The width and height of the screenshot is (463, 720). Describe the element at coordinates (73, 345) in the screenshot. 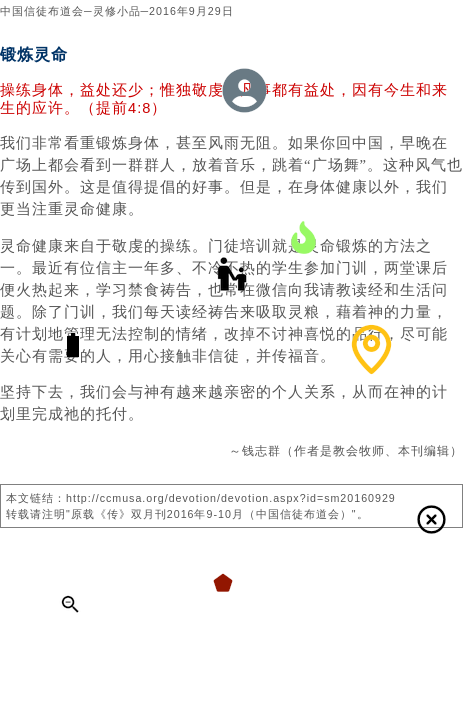

I see `indicates current battery level` at that location.